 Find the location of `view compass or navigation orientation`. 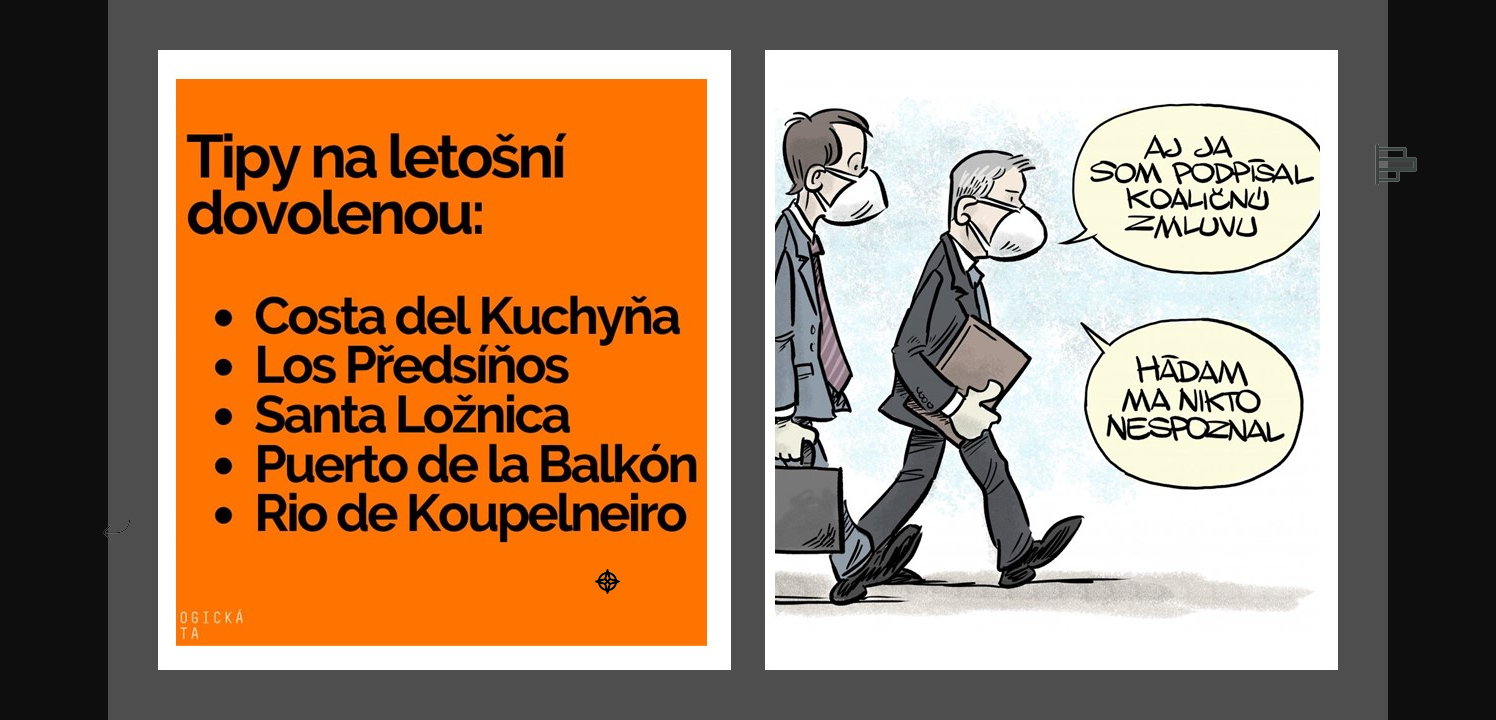

view compass or navigation orientation is located at coordinates (607, 581).